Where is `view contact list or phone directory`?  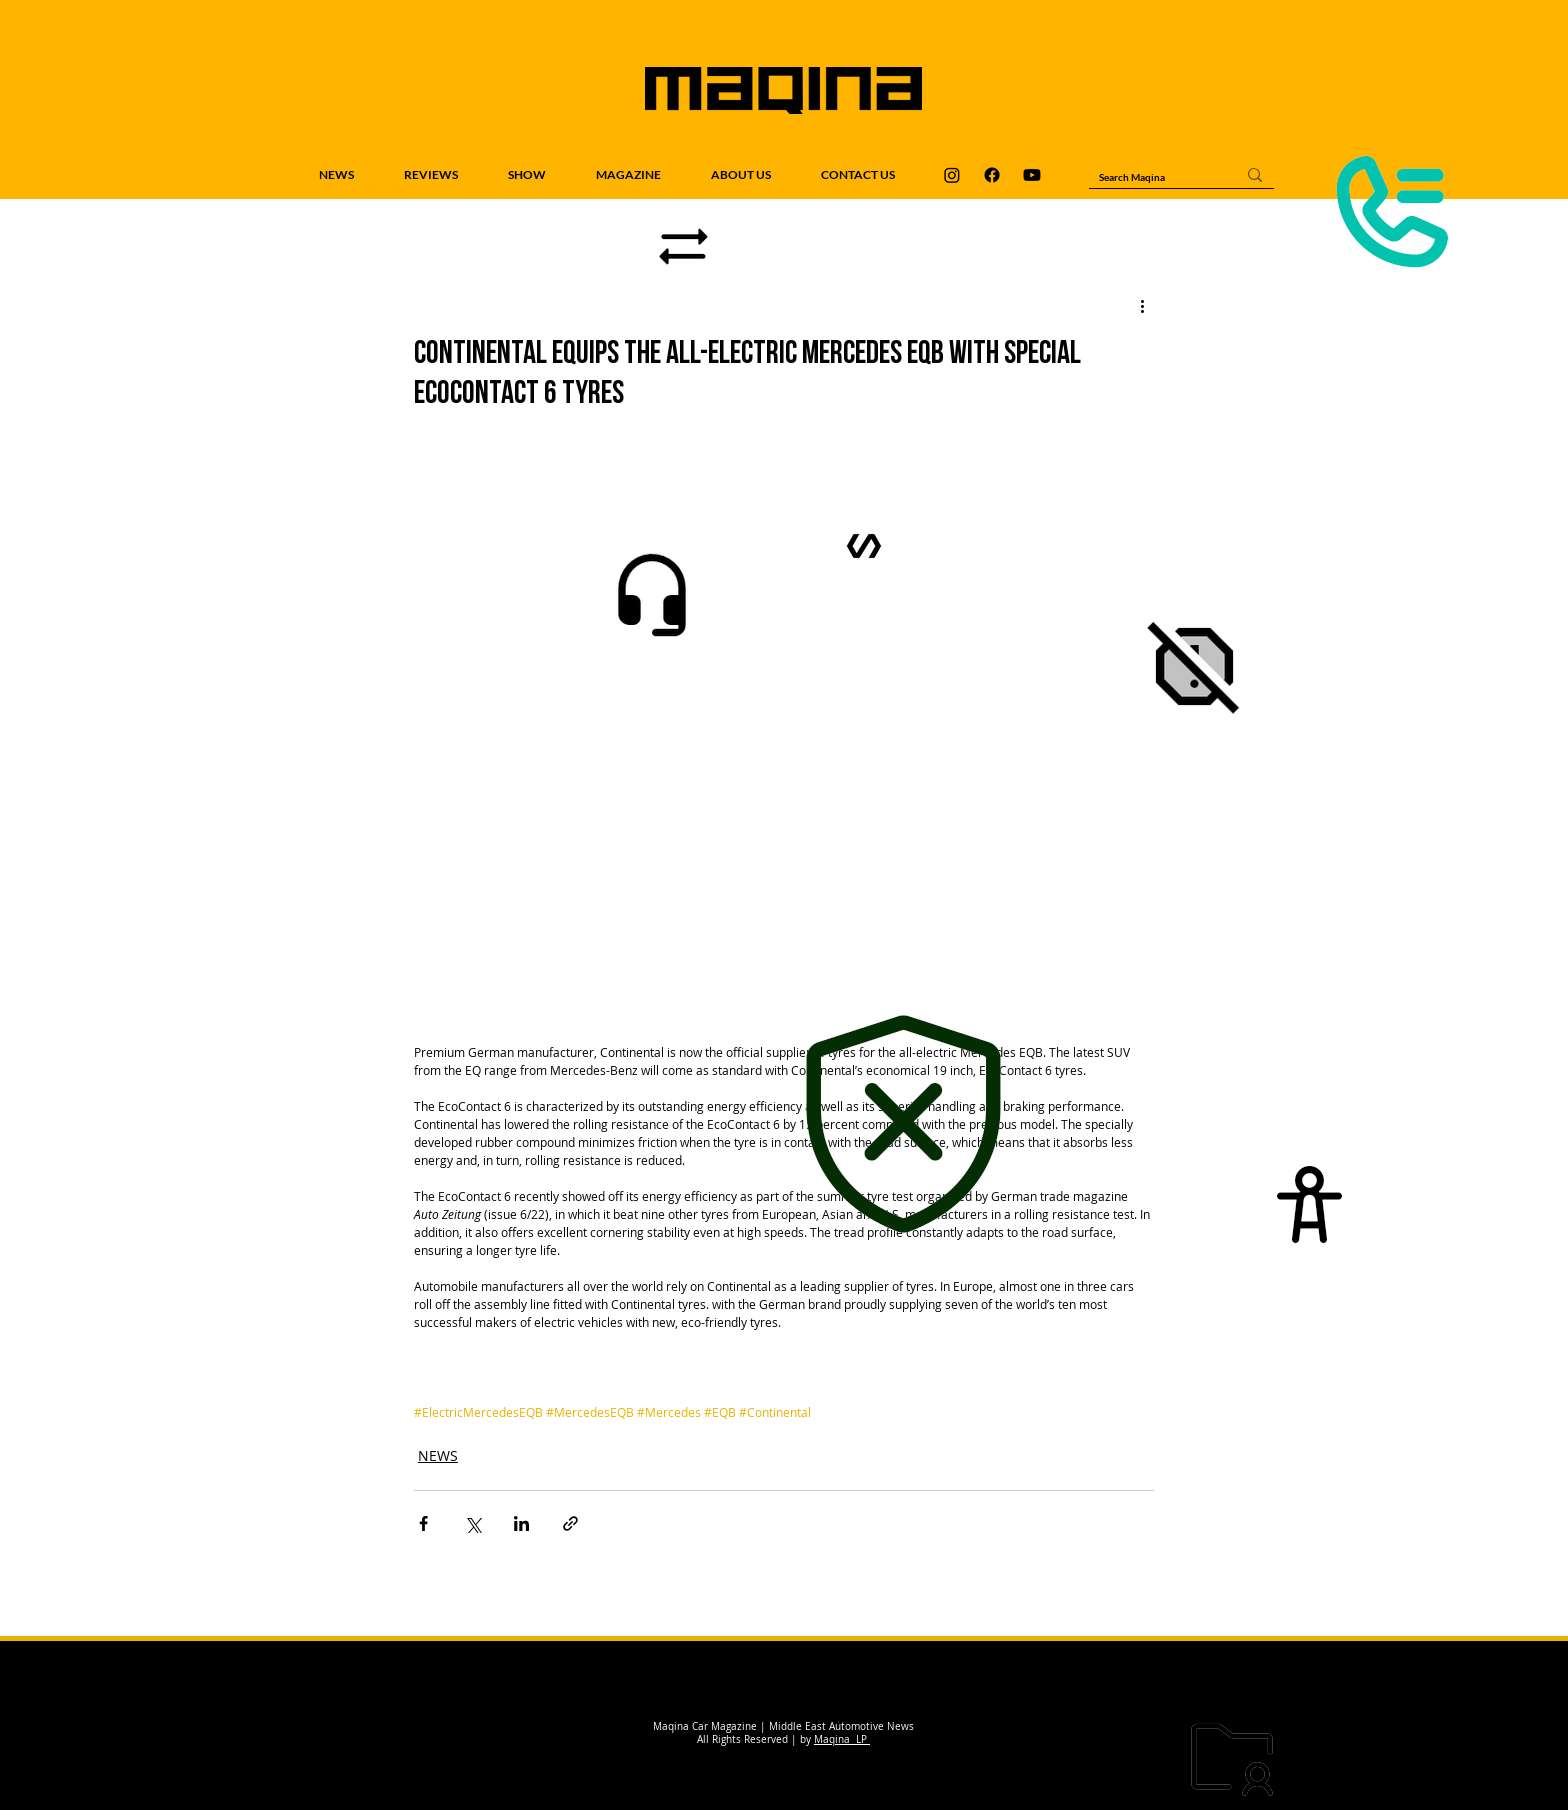
view contact list or phone directory is located at coordinates (1394, 209).